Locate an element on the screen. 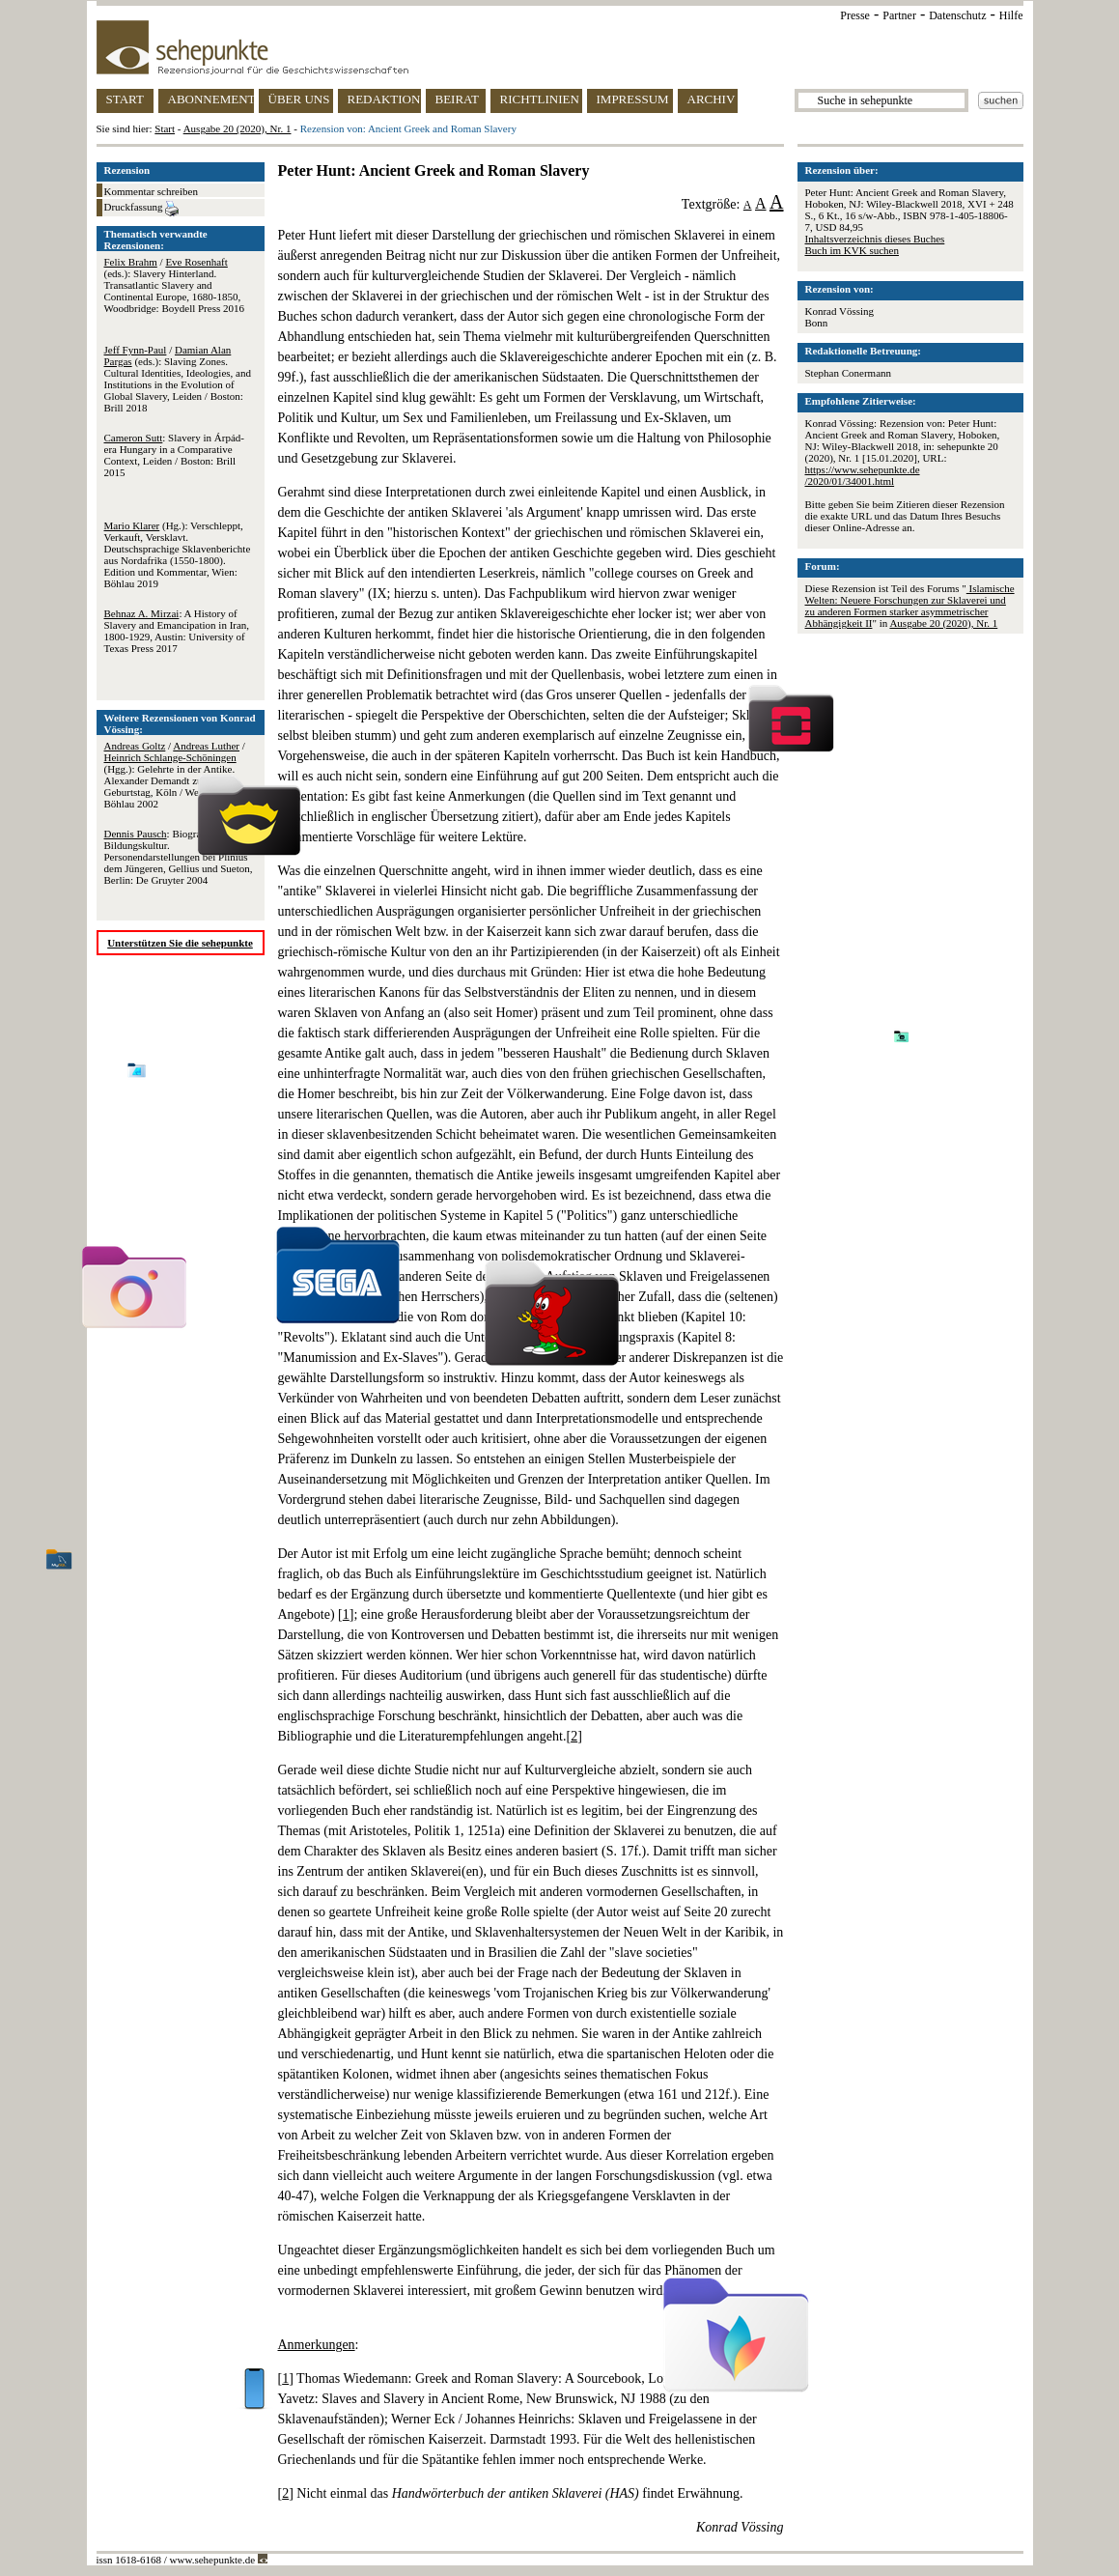 This screenshot has width=1119, height=2576. open folder containing Affinity Designer files is located at coordinates (136, 1070).